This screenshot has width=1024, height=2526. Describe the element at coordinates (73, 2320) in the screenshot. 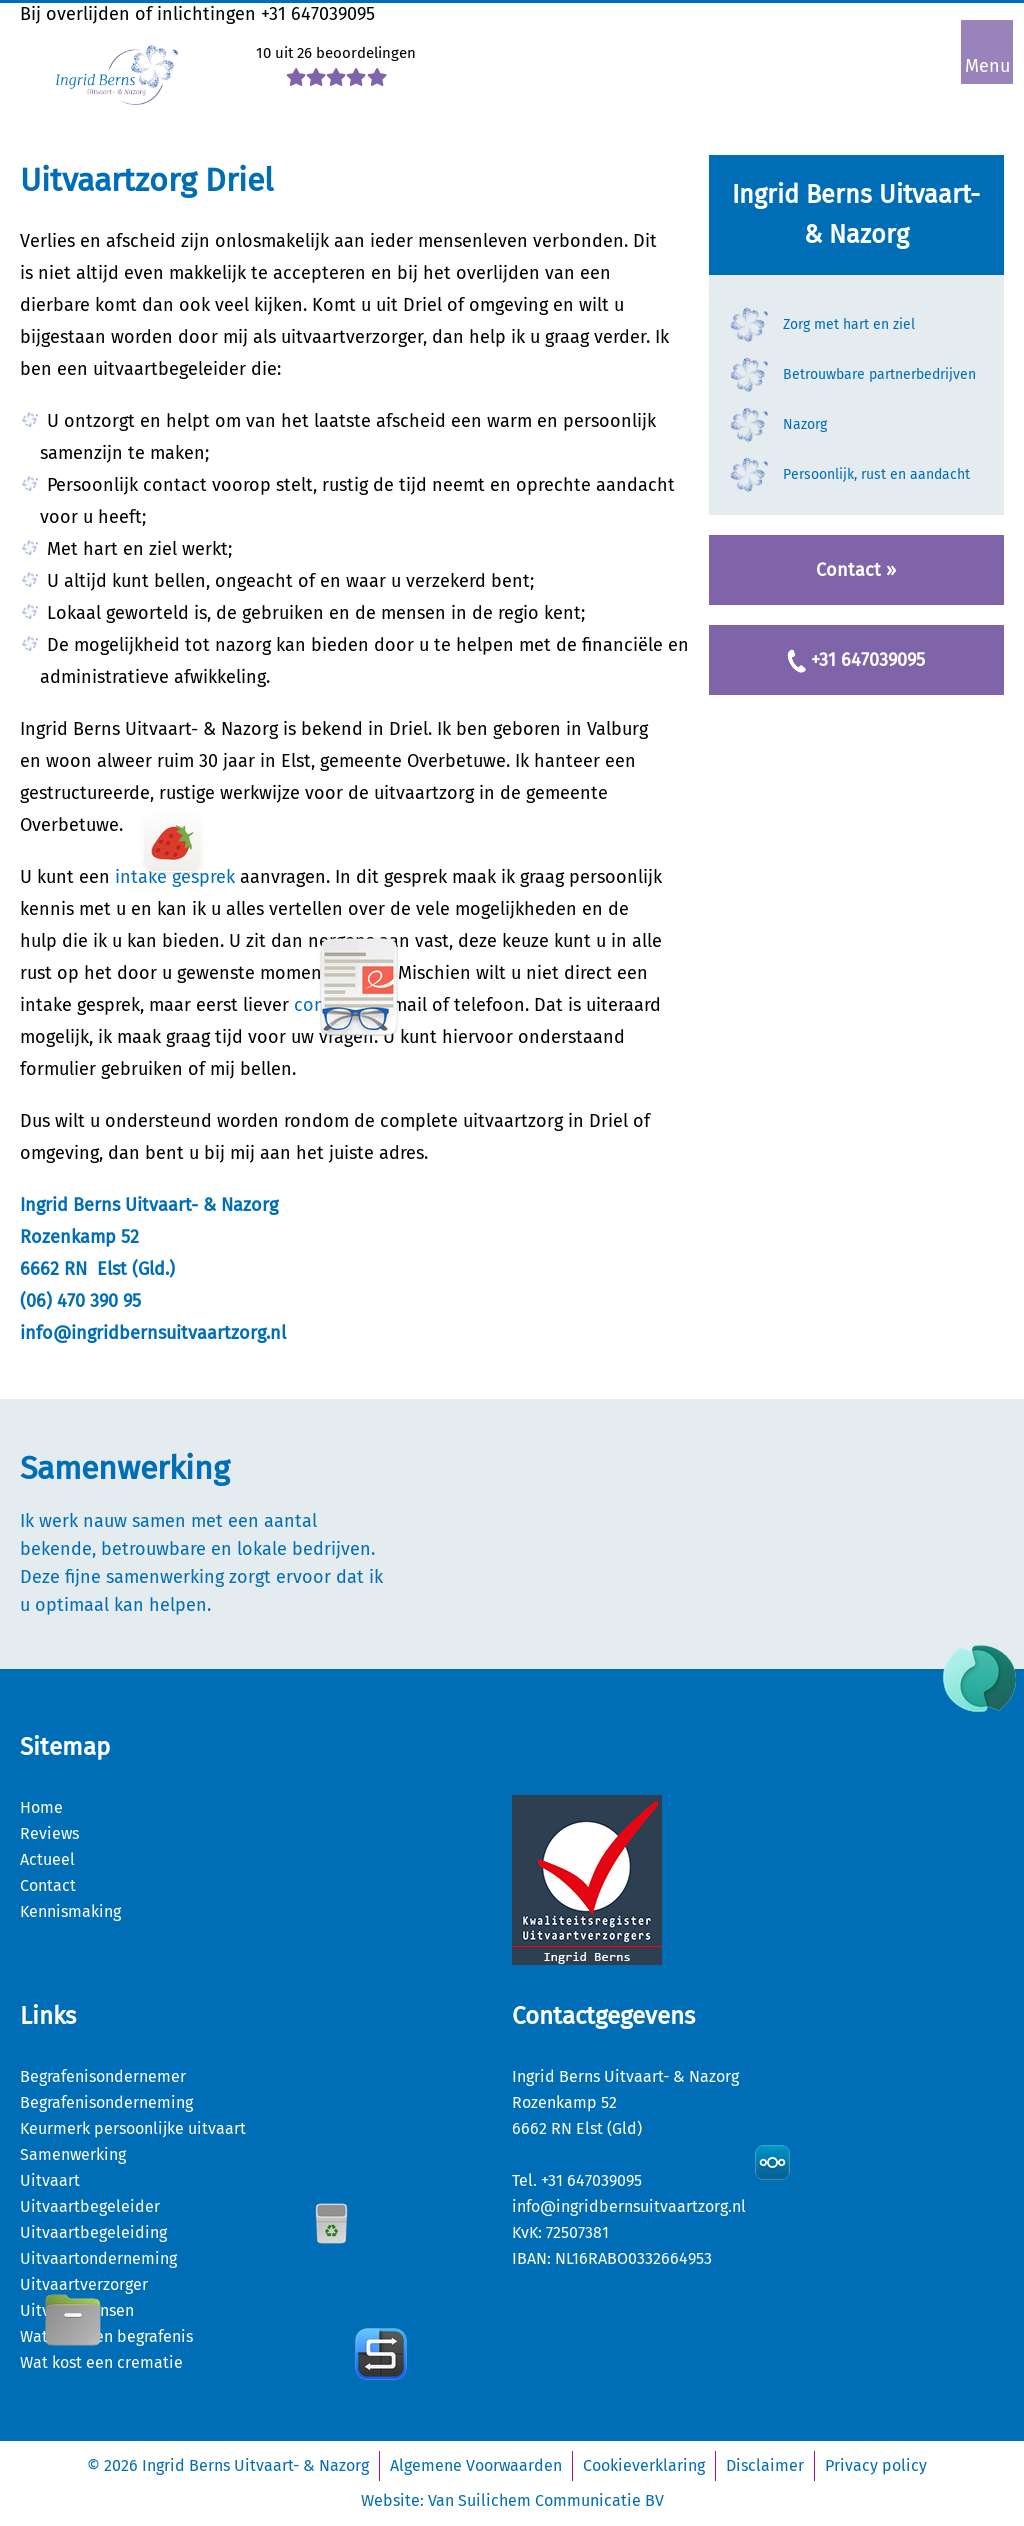

I see `open the file manager application` at that location.